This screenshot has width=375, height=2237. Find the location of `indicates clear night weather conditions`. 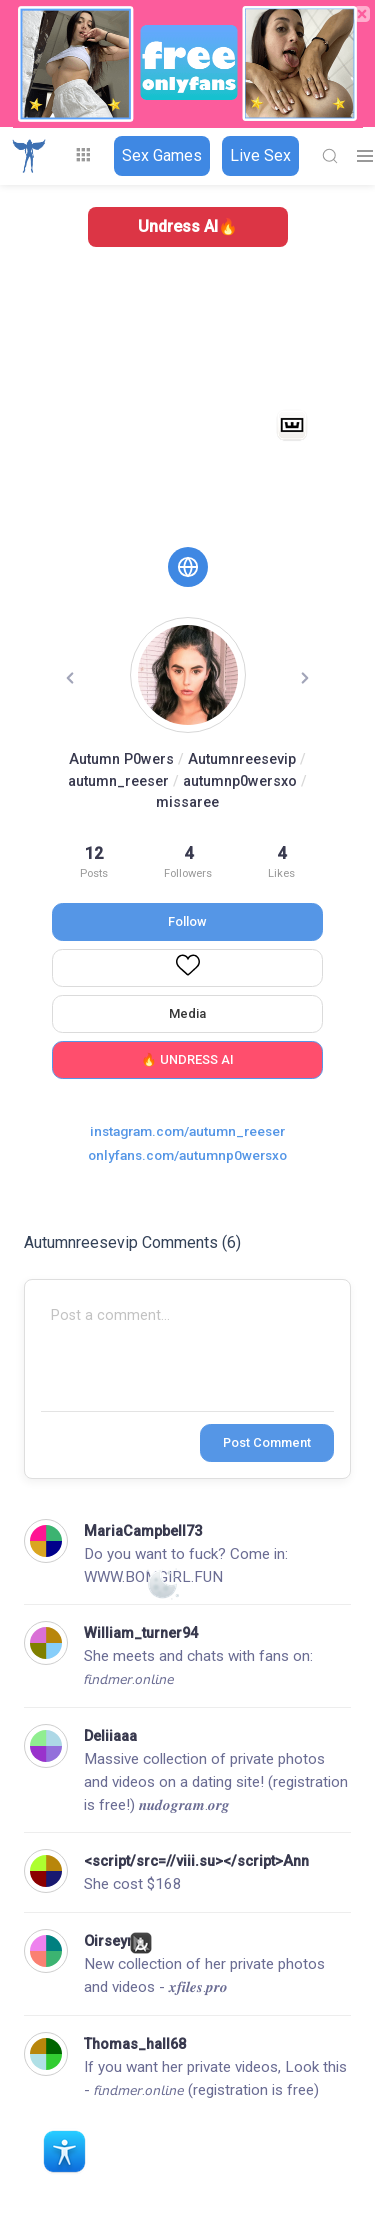

indicates clear night weather conditions is located at coordinates (163, 1584).